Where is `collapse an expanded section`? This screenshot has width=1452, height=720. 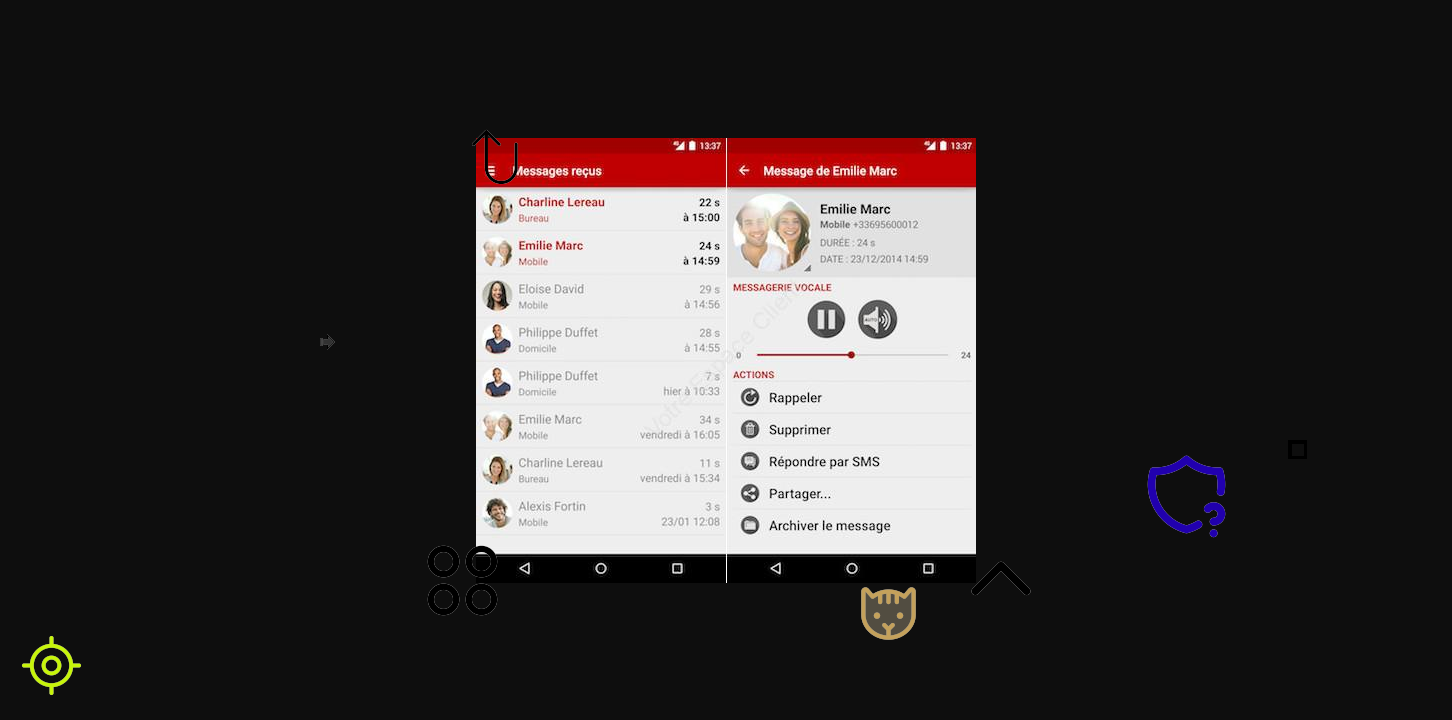 collapse an expanded section is located at coordinates (1001, 581).